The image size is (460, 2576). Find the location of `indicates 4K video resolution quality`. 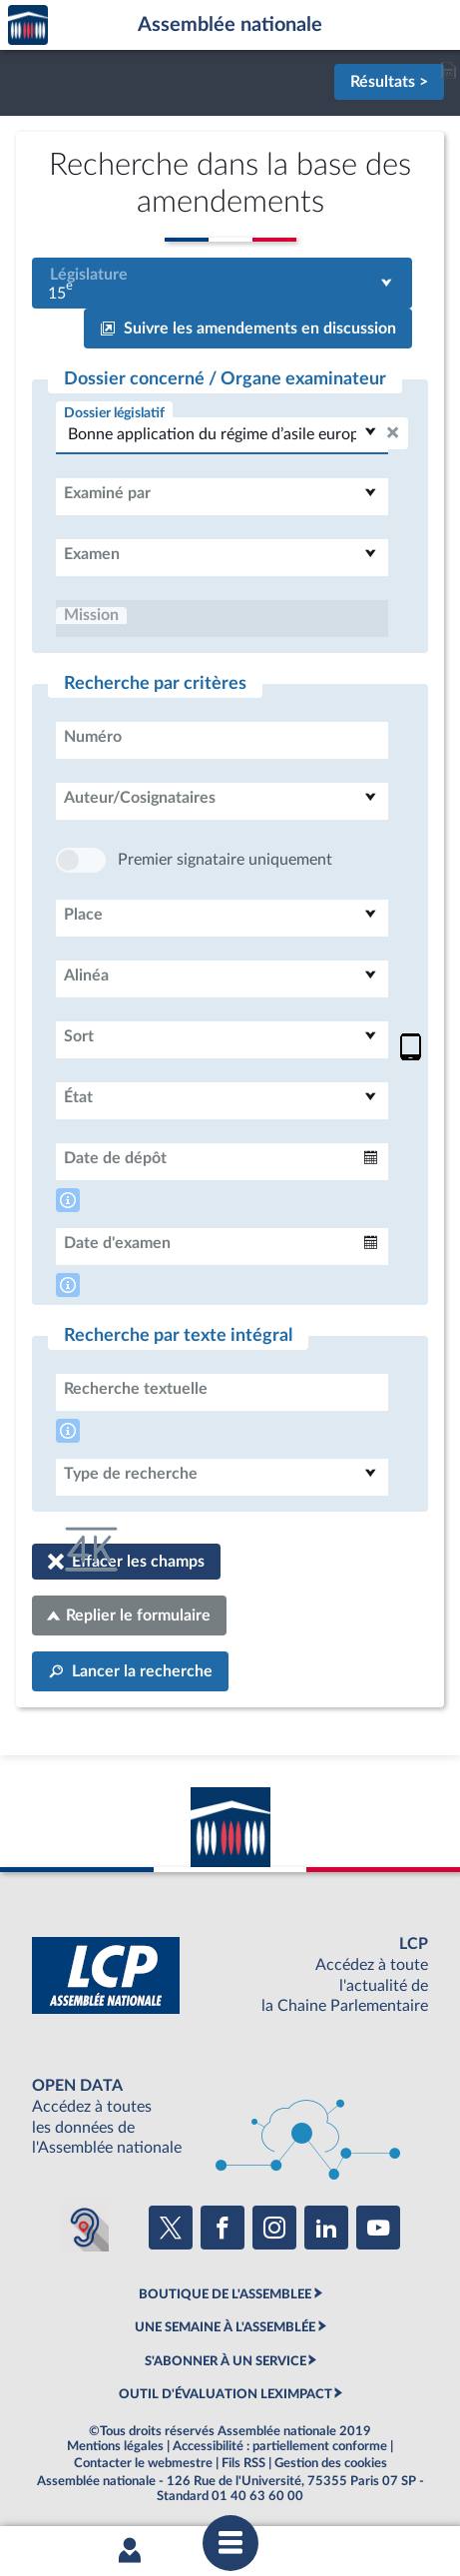

indicates 4K video resolution quality is located at coordinates (91, 1549).